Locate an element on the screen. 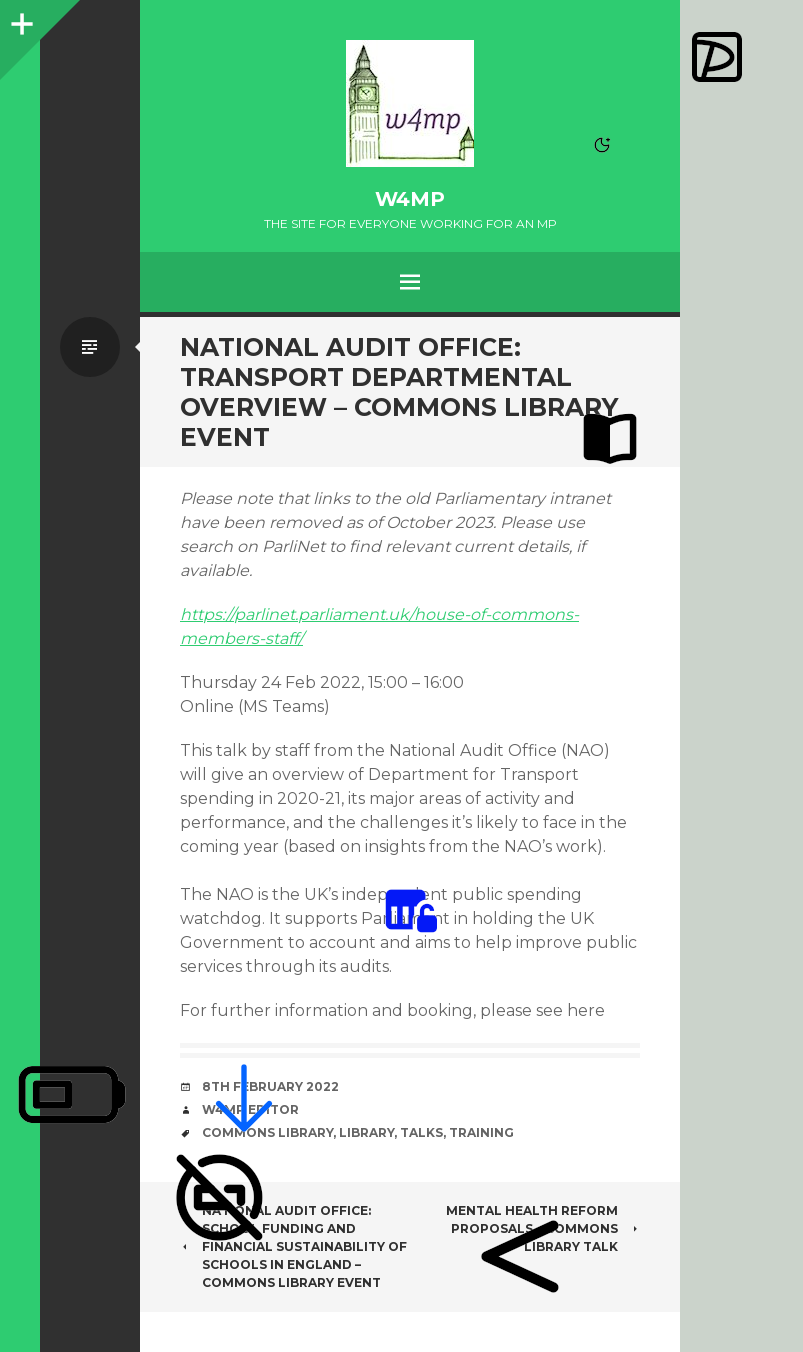 The height and width of the screenshot is (1352, 803). pay with paypay is located at coordinates (717, 57).